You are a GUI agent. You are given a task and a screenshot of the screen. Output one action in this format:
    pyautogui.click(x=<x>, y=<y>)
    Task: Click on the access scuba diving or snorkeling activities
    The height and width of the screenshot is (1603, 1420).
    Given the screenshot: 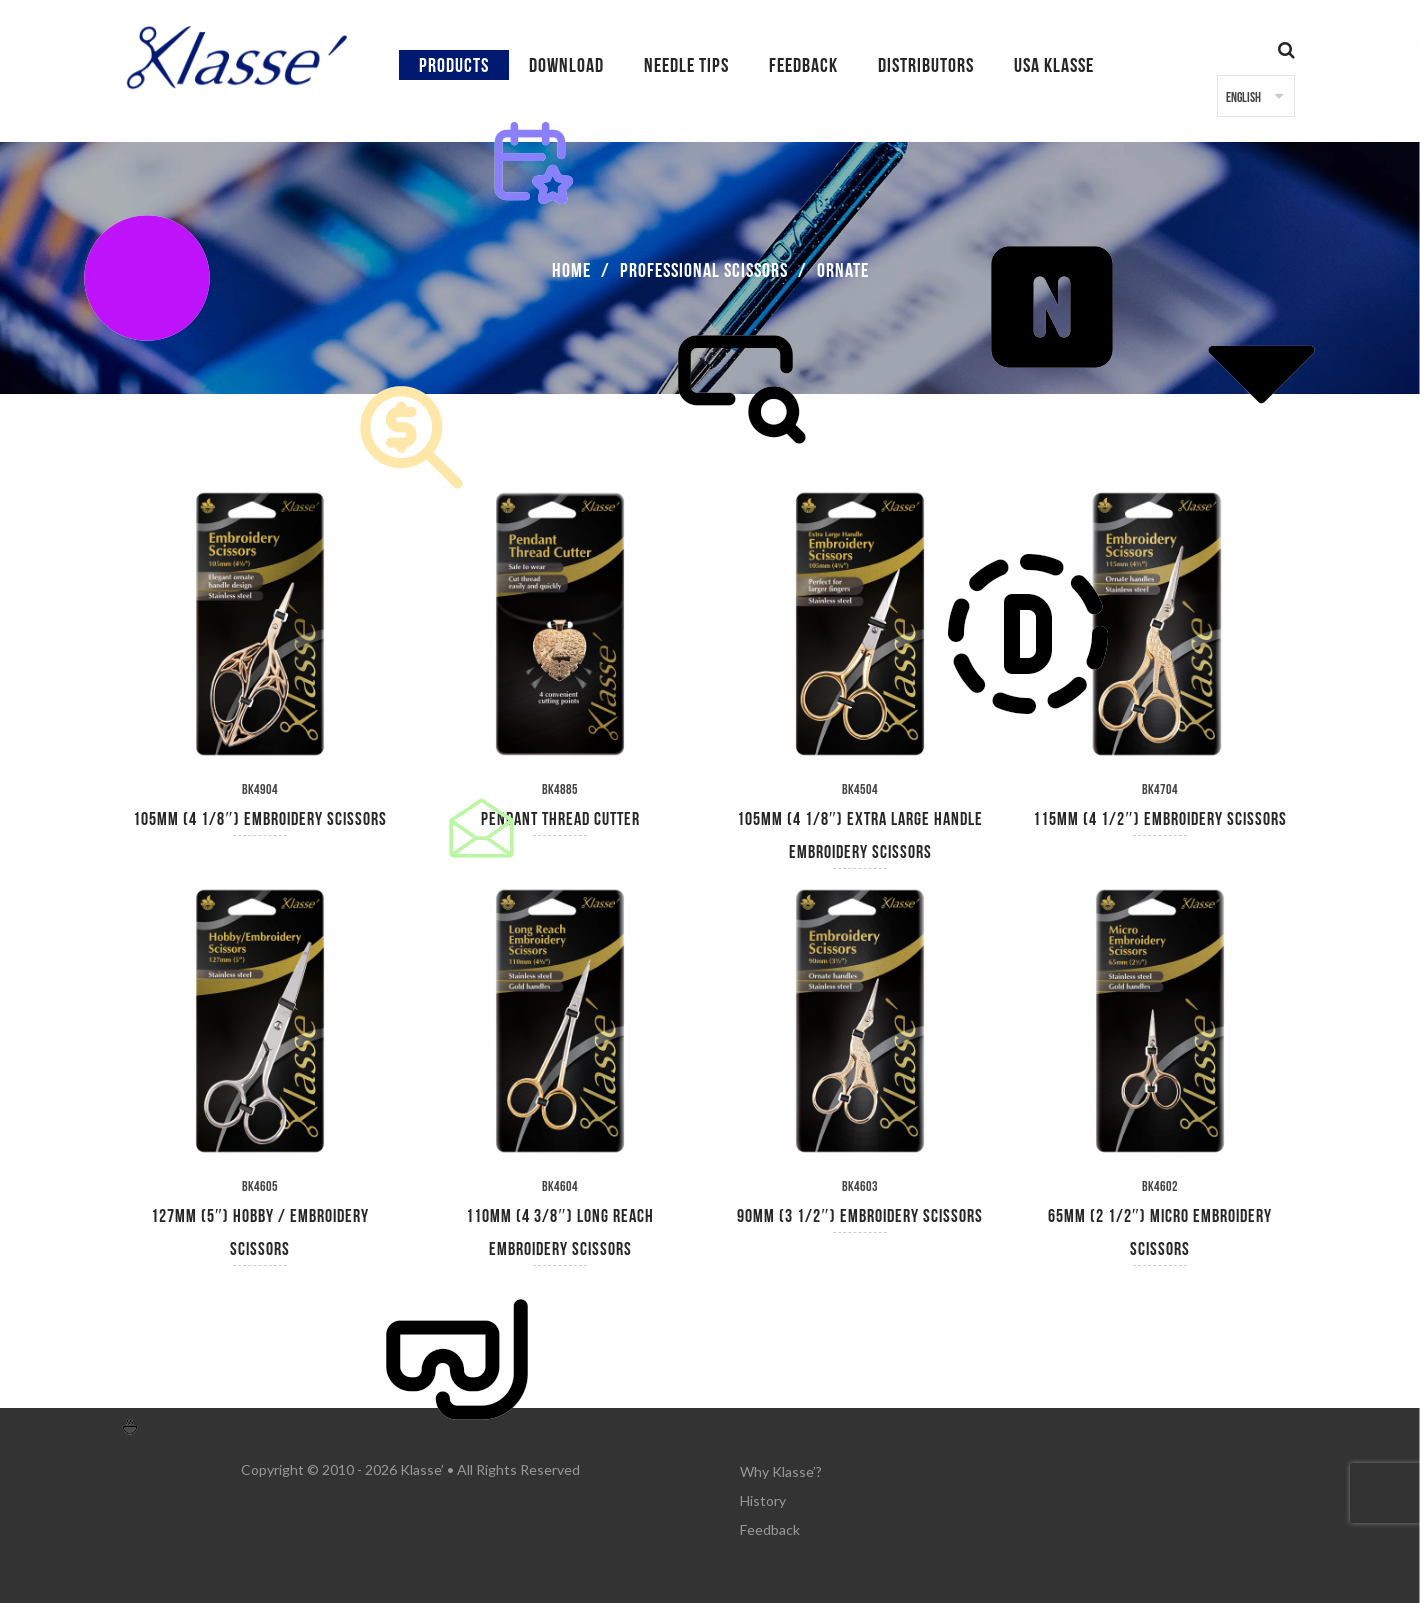 What is the action you would take?
    pyautogui.click(x=457, y=1363)
    